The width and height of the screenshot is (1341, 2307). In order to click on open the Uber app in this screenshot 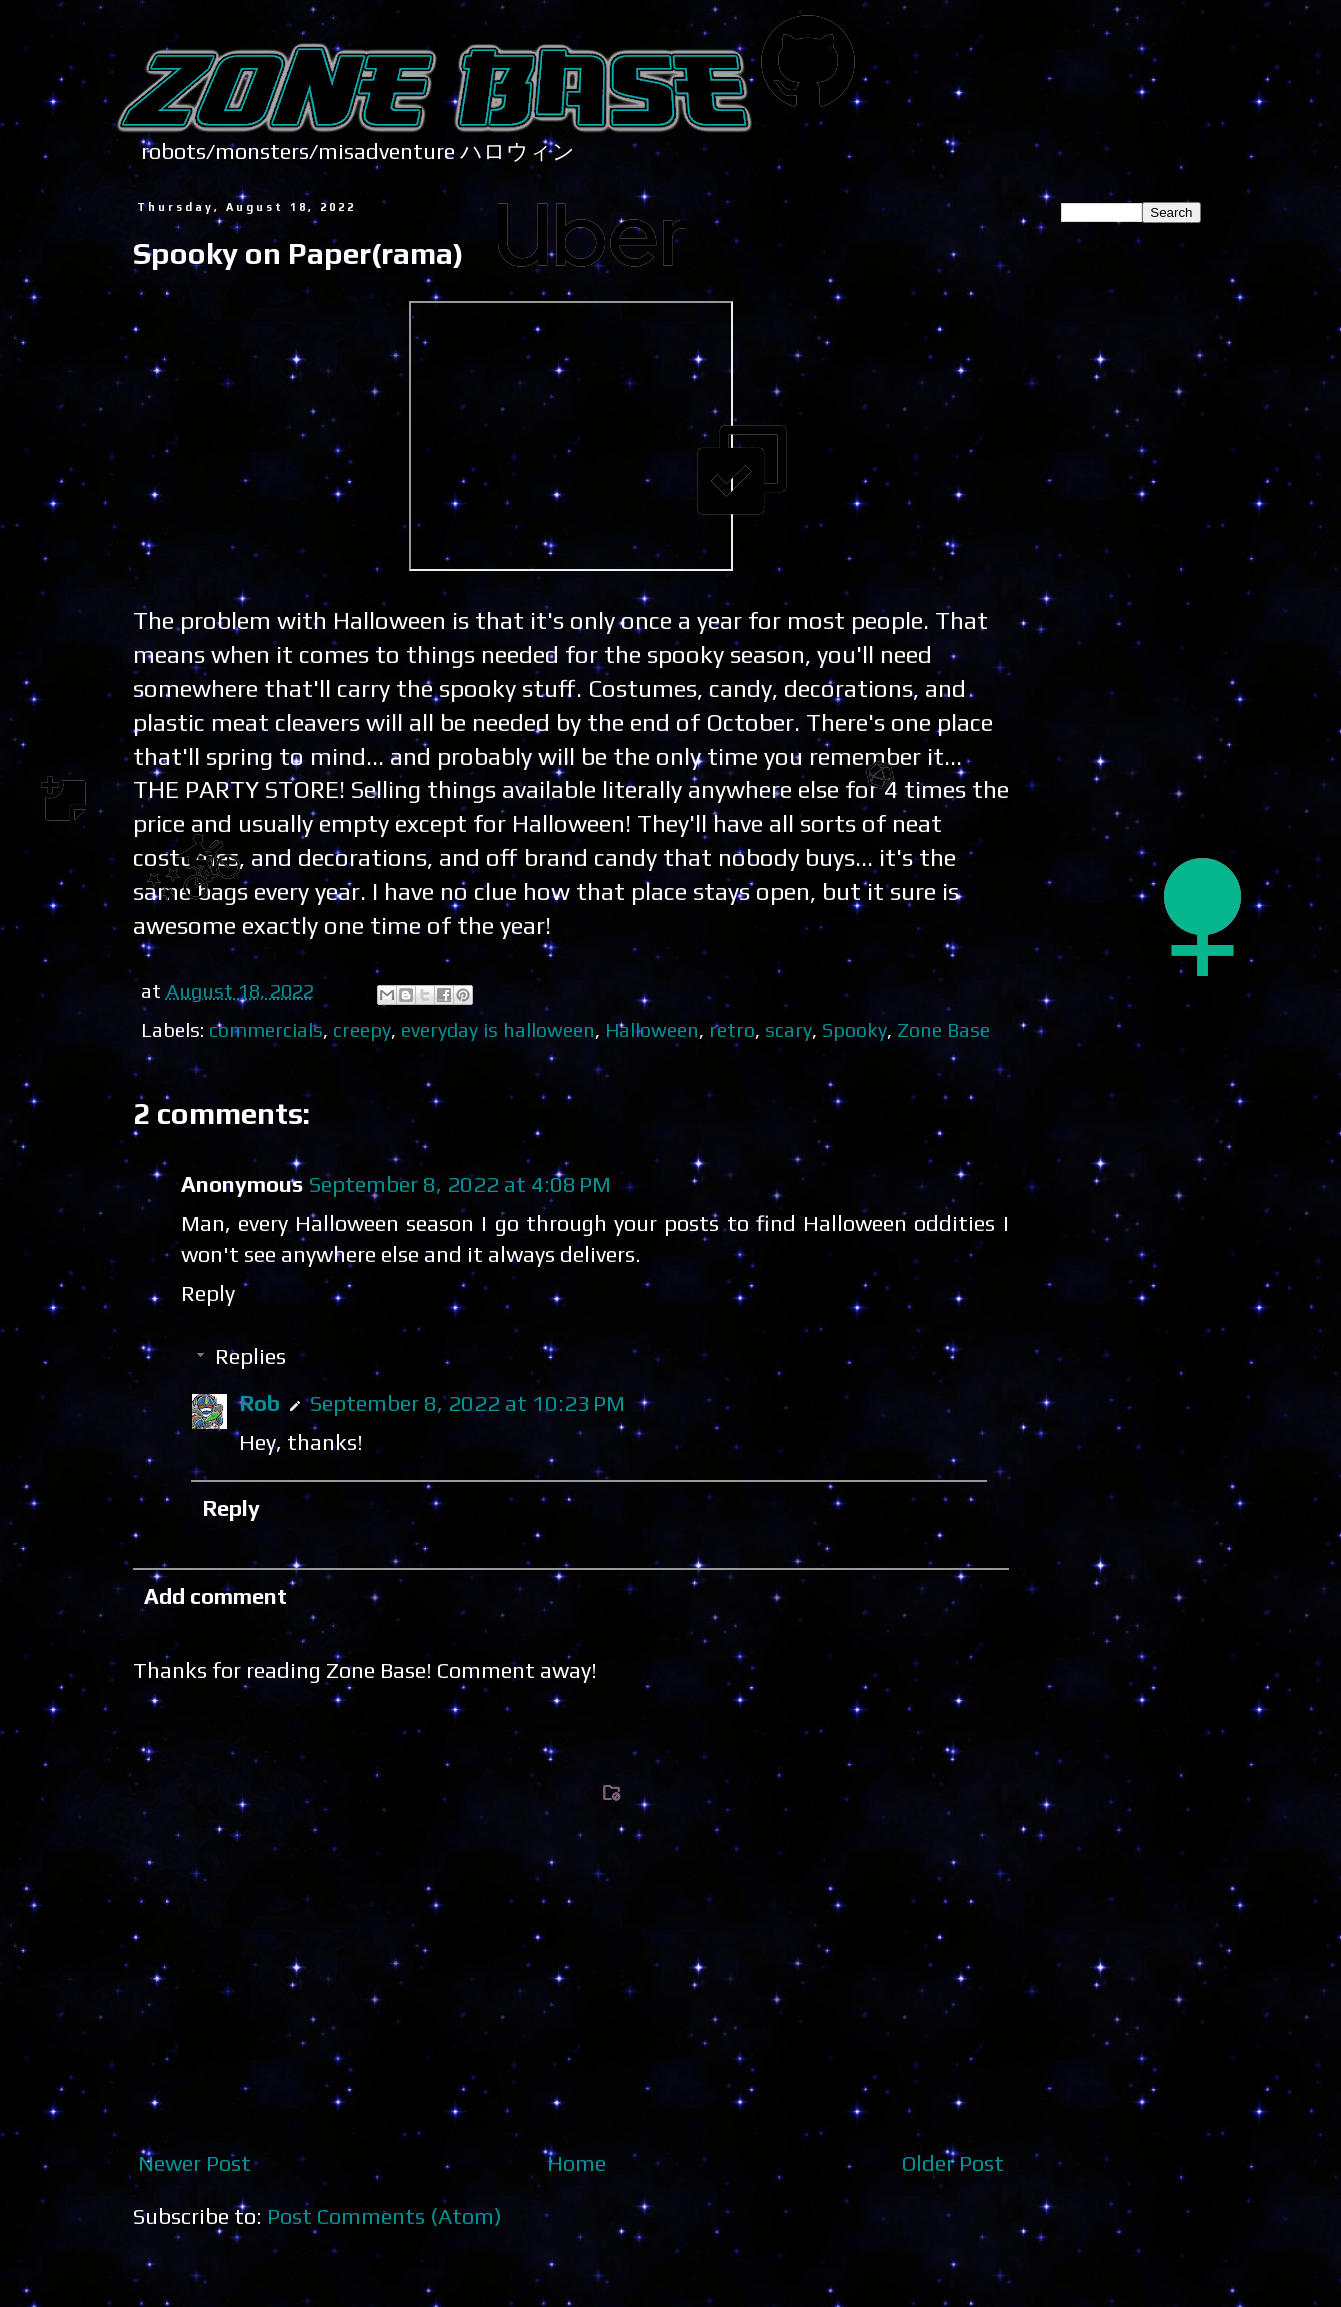, I will do `click(592, 235)`.